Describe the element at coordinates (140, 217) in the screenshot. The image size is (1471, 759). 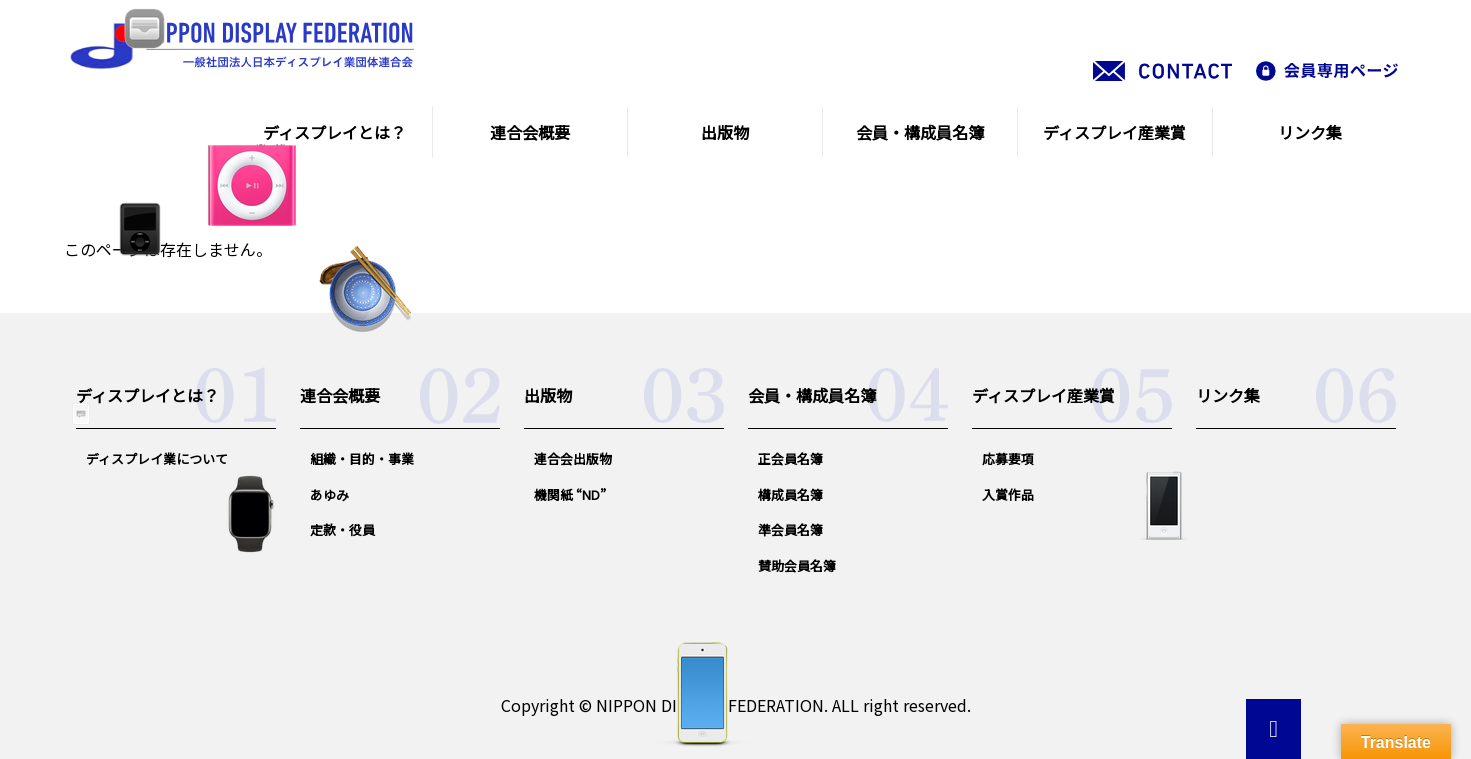
I see `iPod nano device connected` at that location.